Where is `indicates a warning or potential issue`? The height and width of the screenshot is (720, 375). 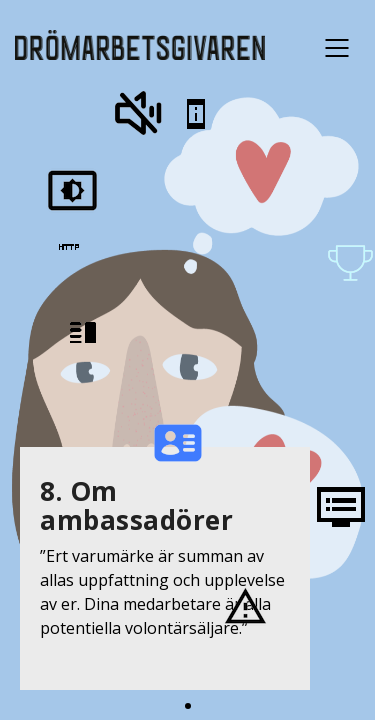
indicates a warning or potential issue is located at coordinates (245, 606).